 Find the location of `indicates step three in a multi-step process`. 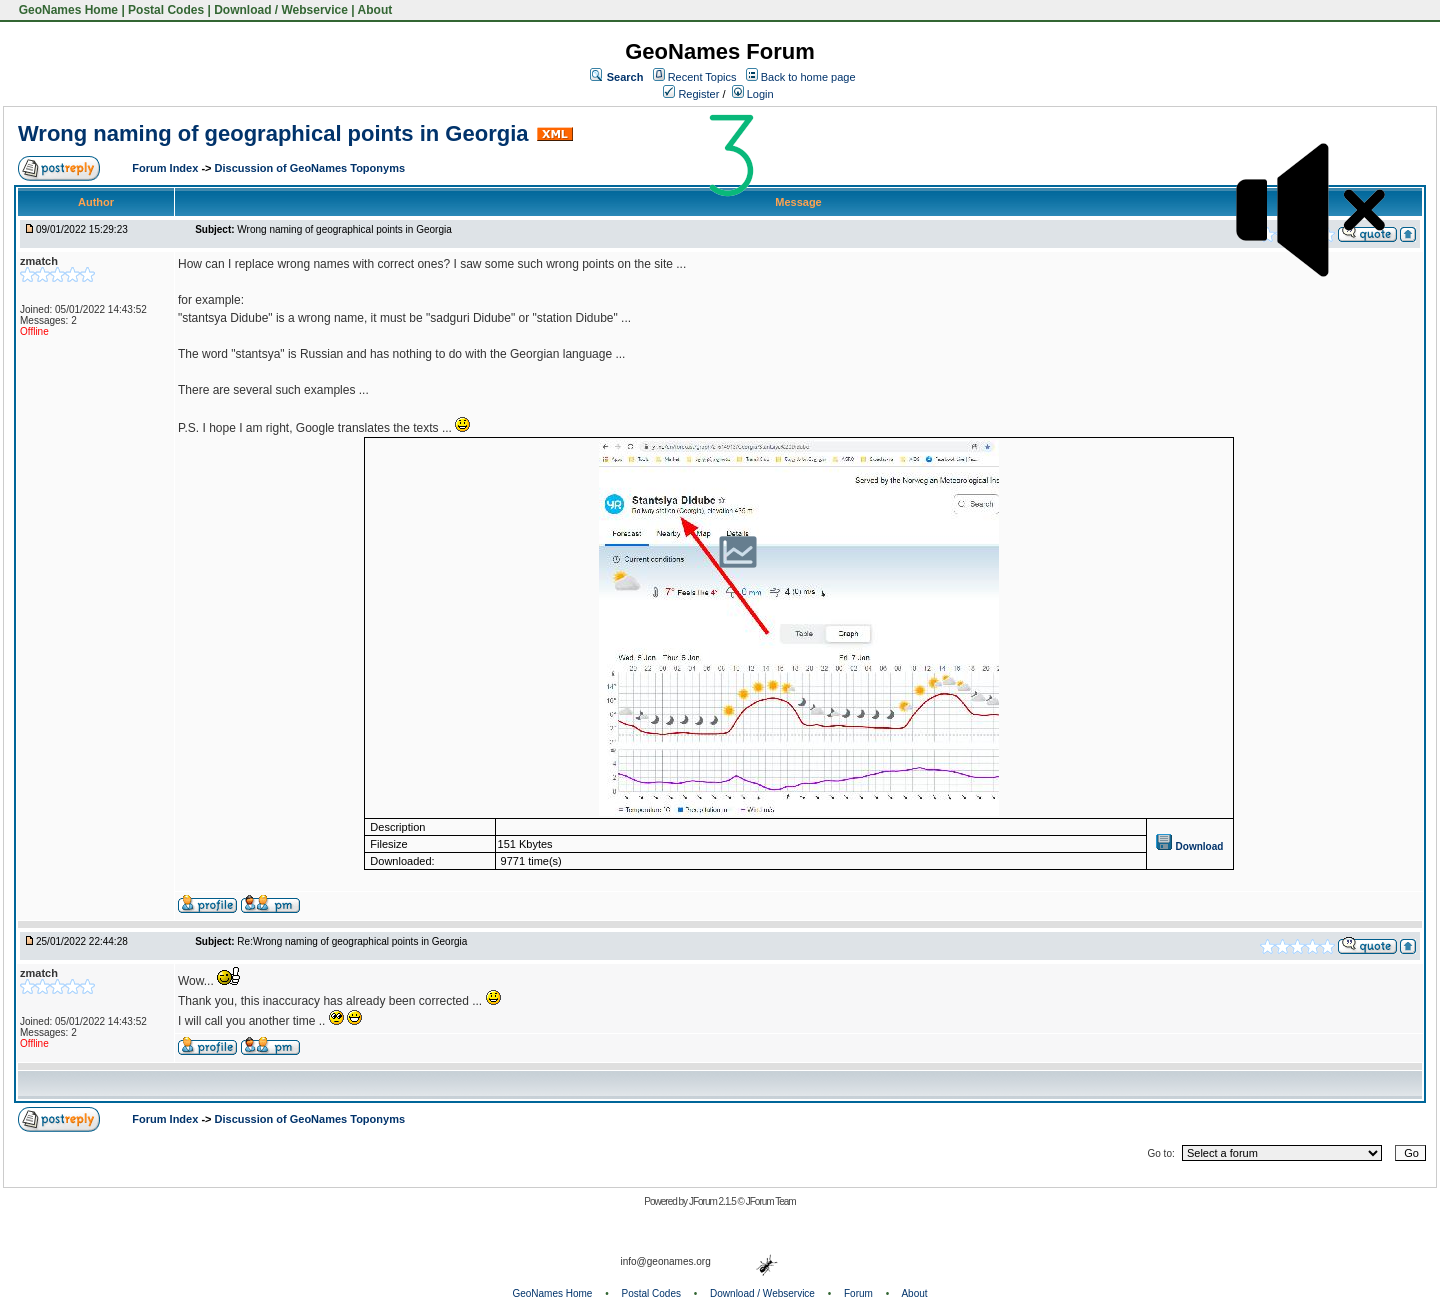

indicates step three in a multi-step process is located at coordinates (731, 155).